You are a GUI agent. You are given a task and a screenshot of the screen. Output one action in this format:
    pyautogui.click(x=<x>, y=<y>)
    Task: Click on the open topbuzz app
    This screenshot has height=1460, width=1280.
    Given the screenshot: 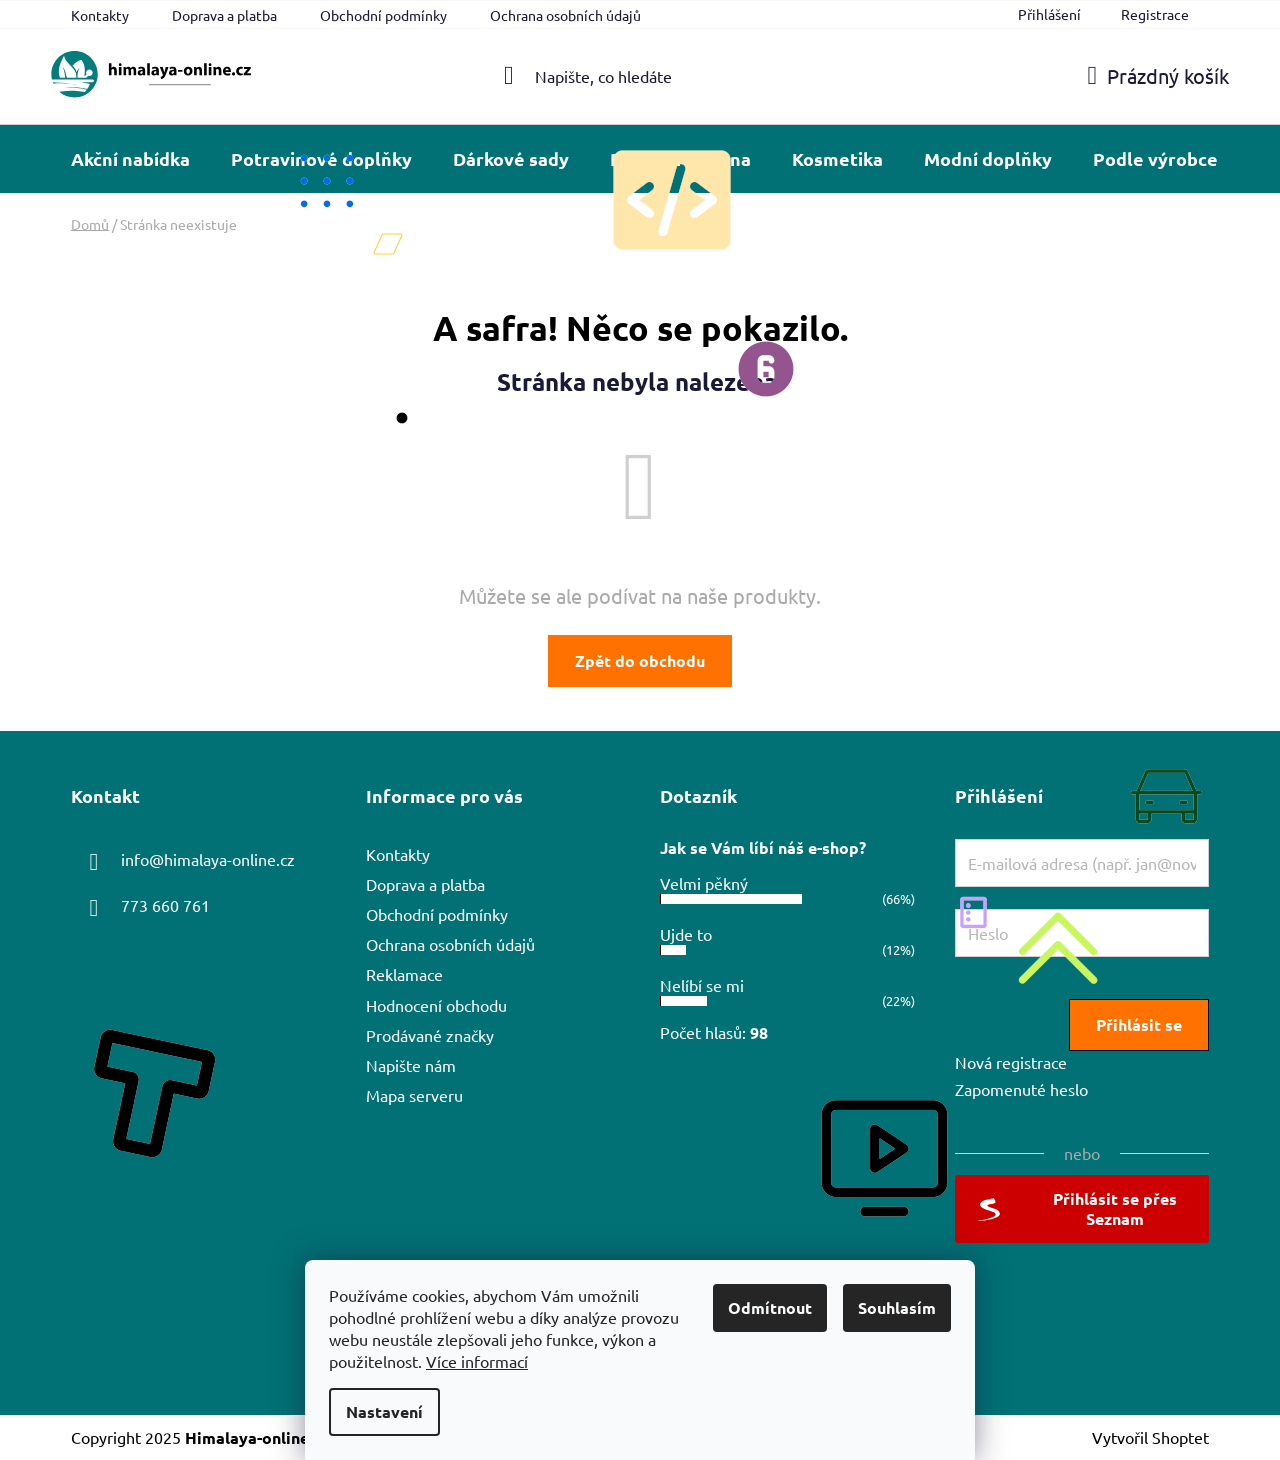 What is the action you would take?
    pyautogui.click(x=151, y=1093)
    